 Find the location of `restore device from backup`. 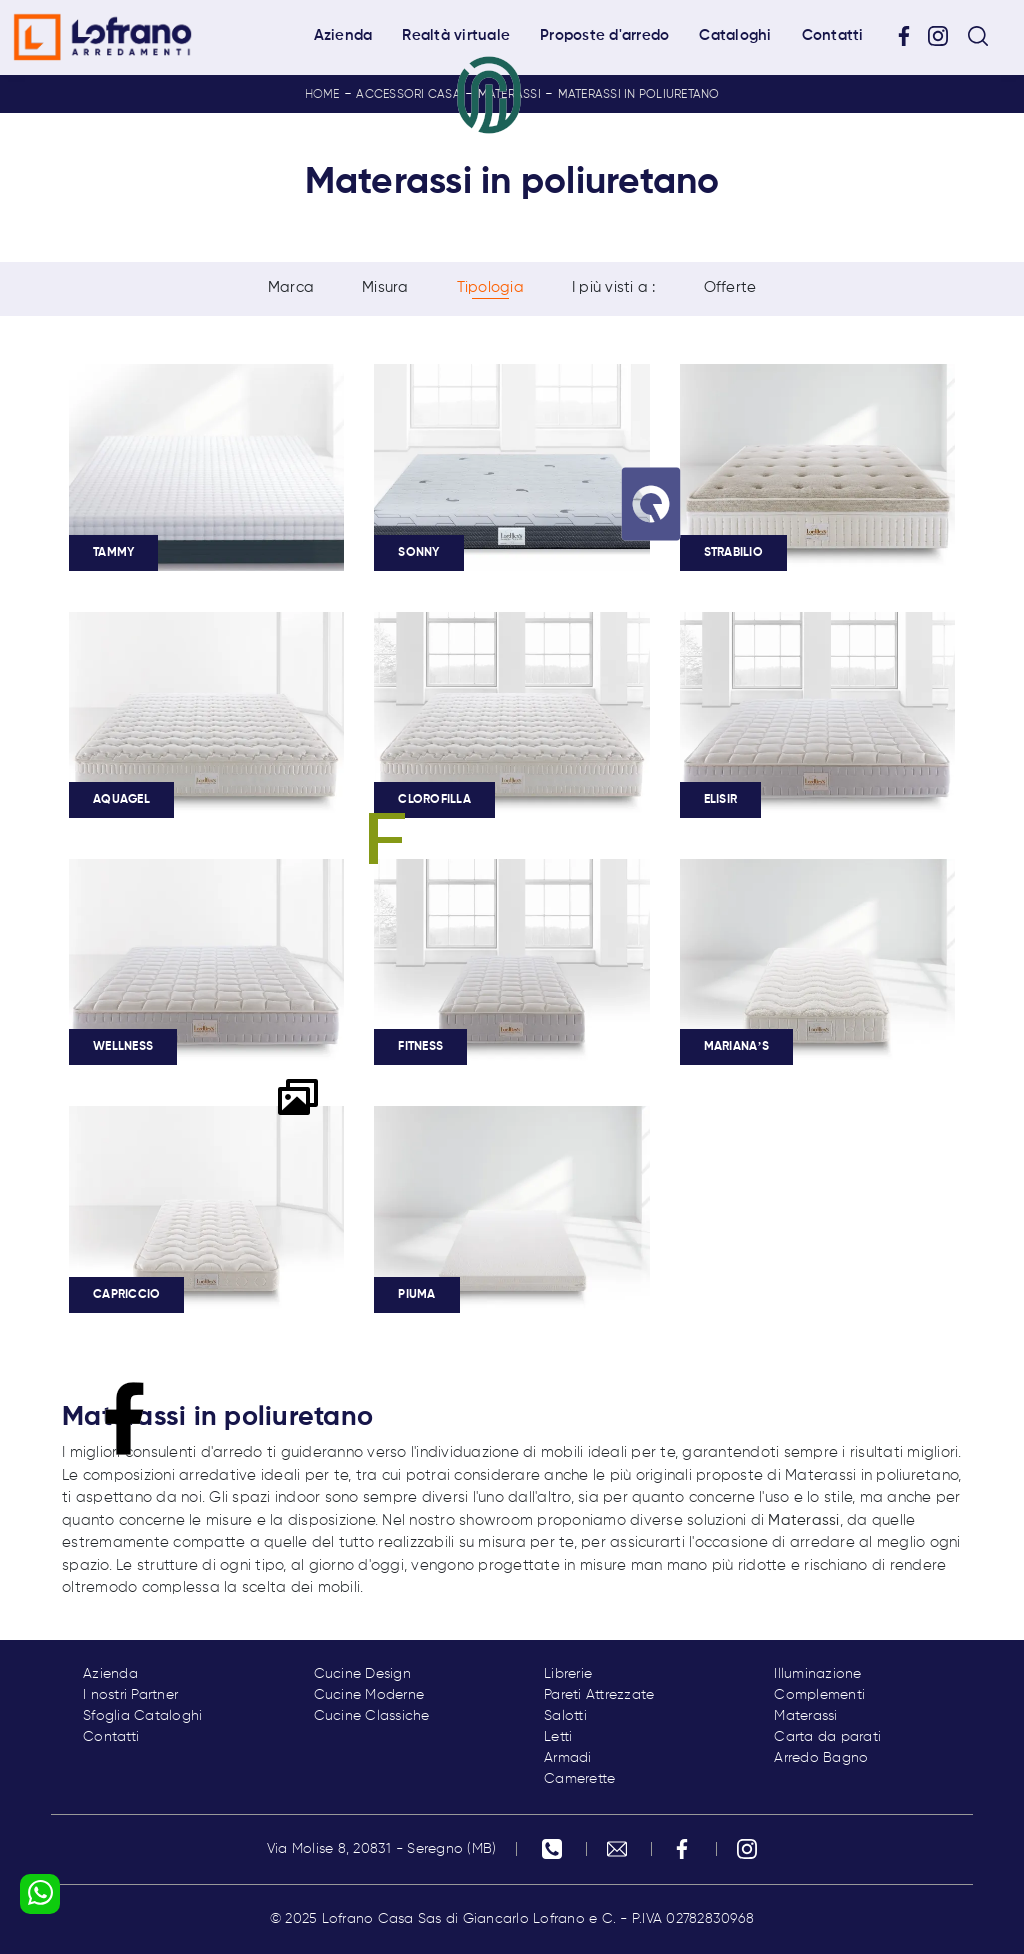

restore device from backup is located at coordinates (651, 504).